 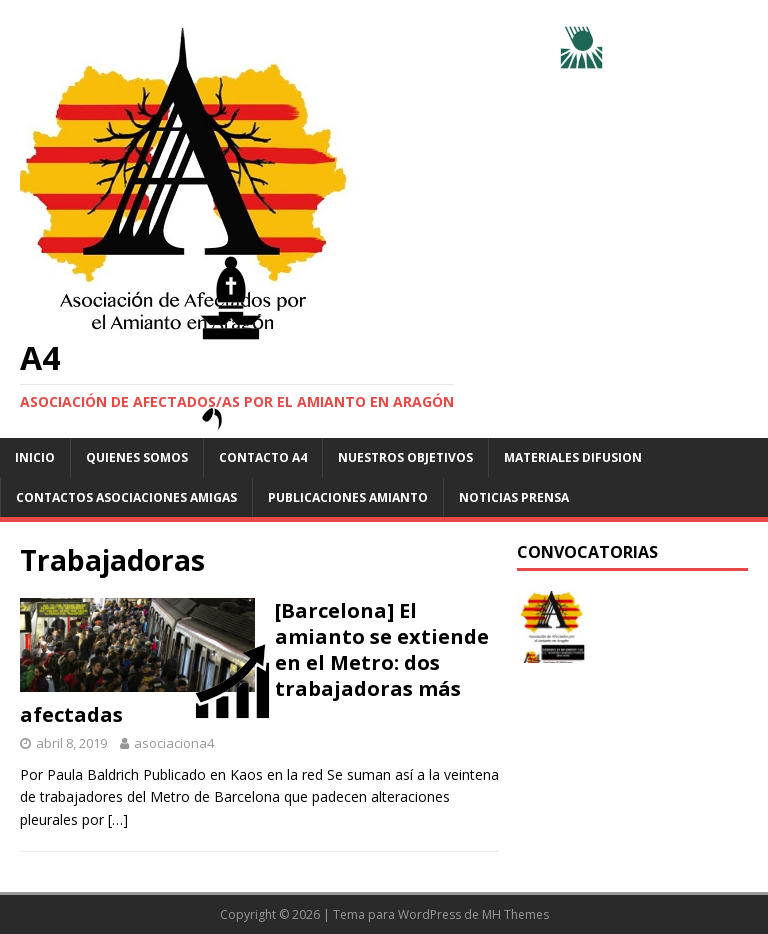 What do you see at coordinates (231, 298) in the screenshot?
I see `select the bishop piece in a chess game` at bounding box center [231, 298].